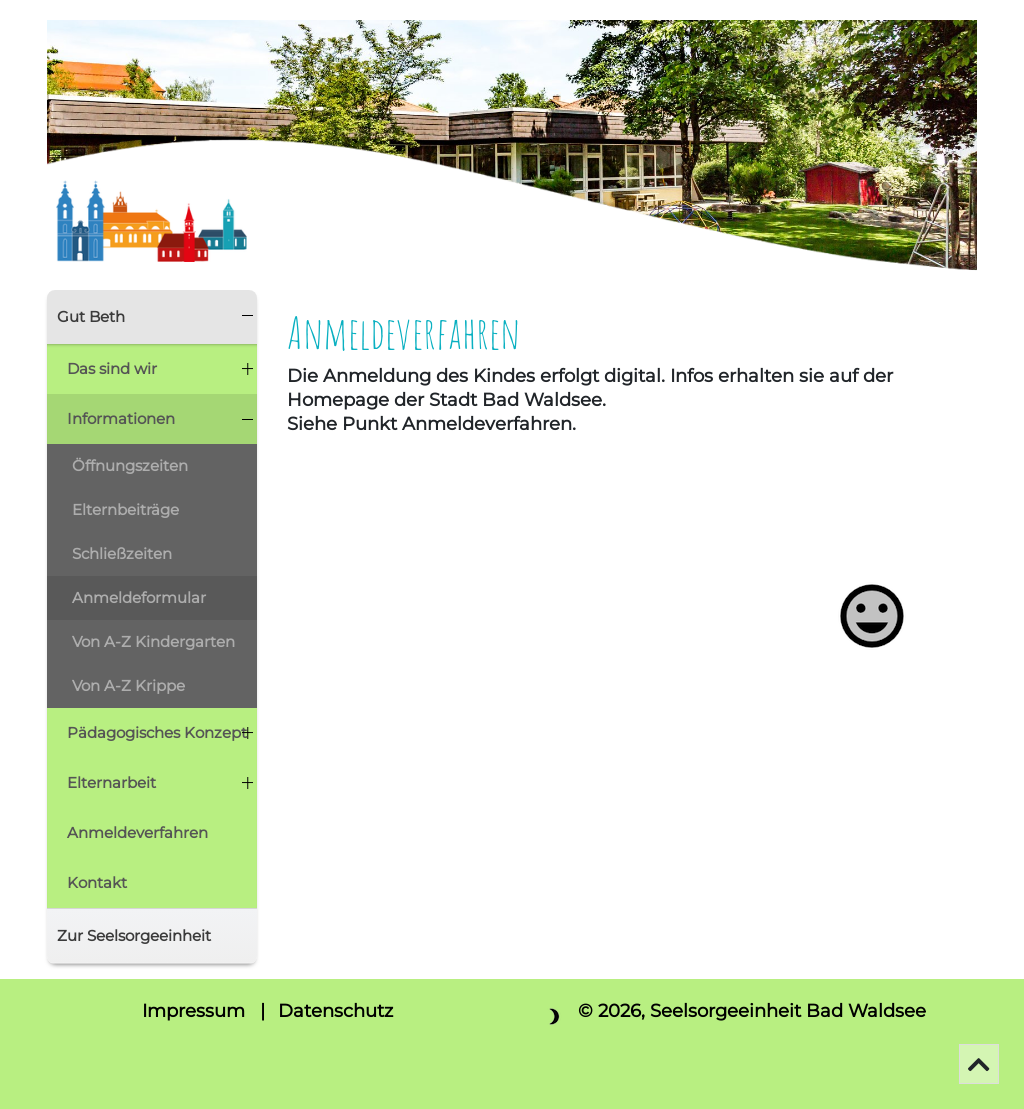  I want to click on insert an emoji or emoticon, so click(872, 616).